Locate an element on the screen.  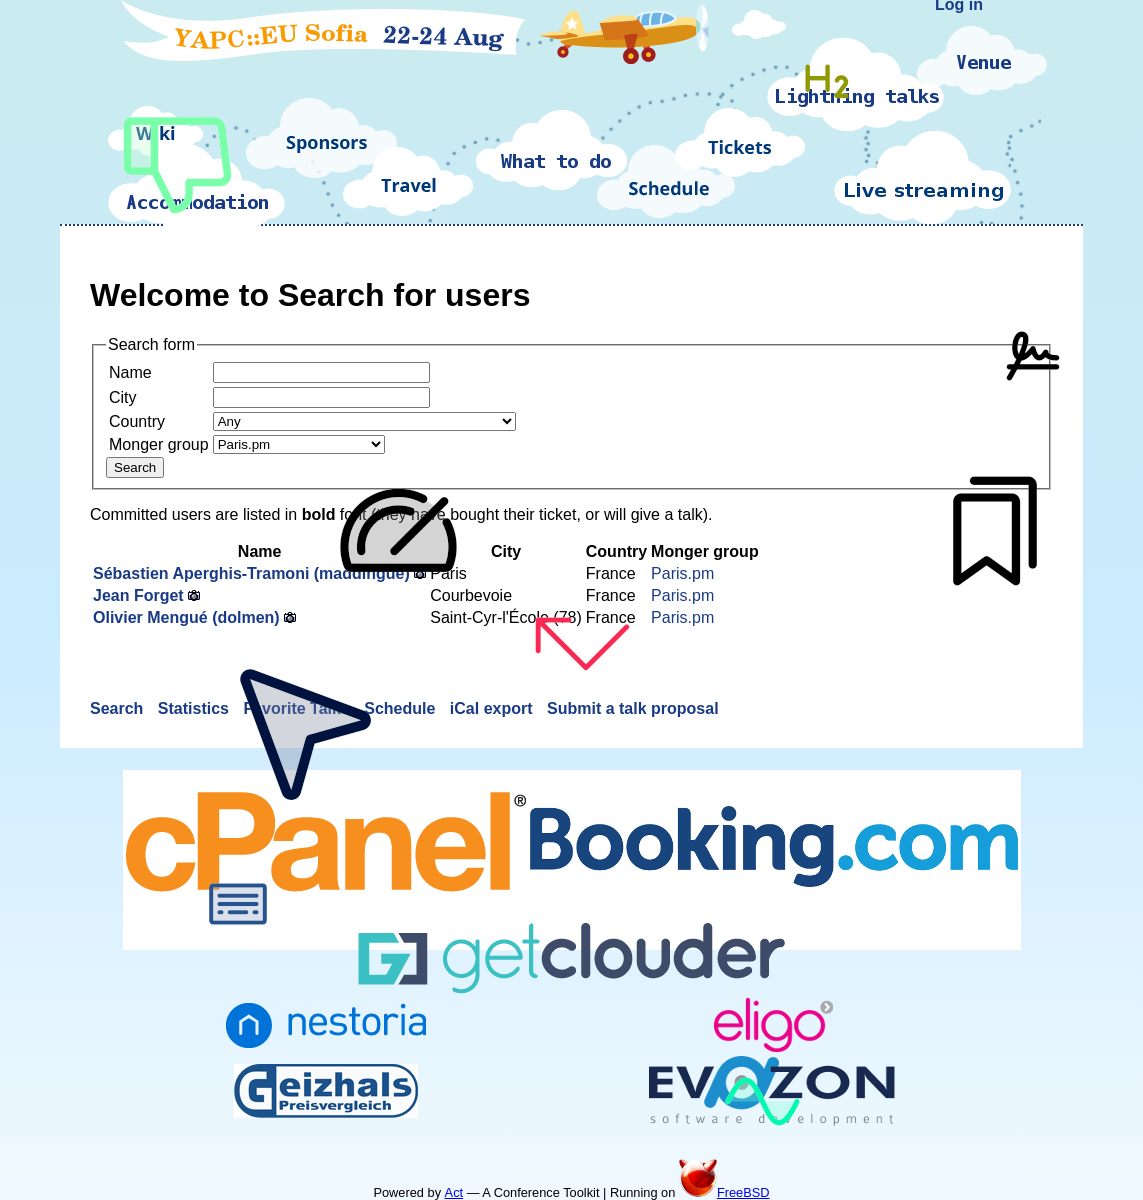
view saved bookmarks is located at coordinates (995, 531).